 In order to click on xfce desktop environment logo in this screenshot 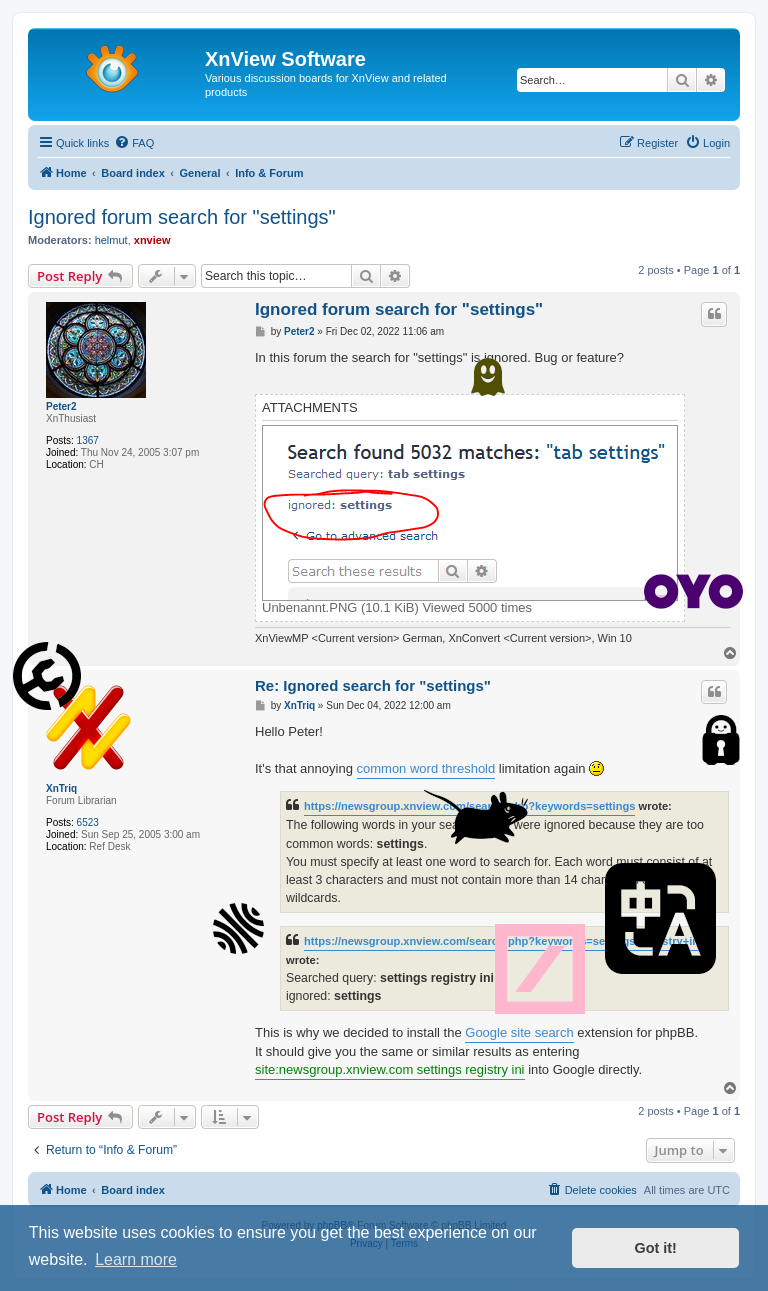, I will do `click(476, 817)`.